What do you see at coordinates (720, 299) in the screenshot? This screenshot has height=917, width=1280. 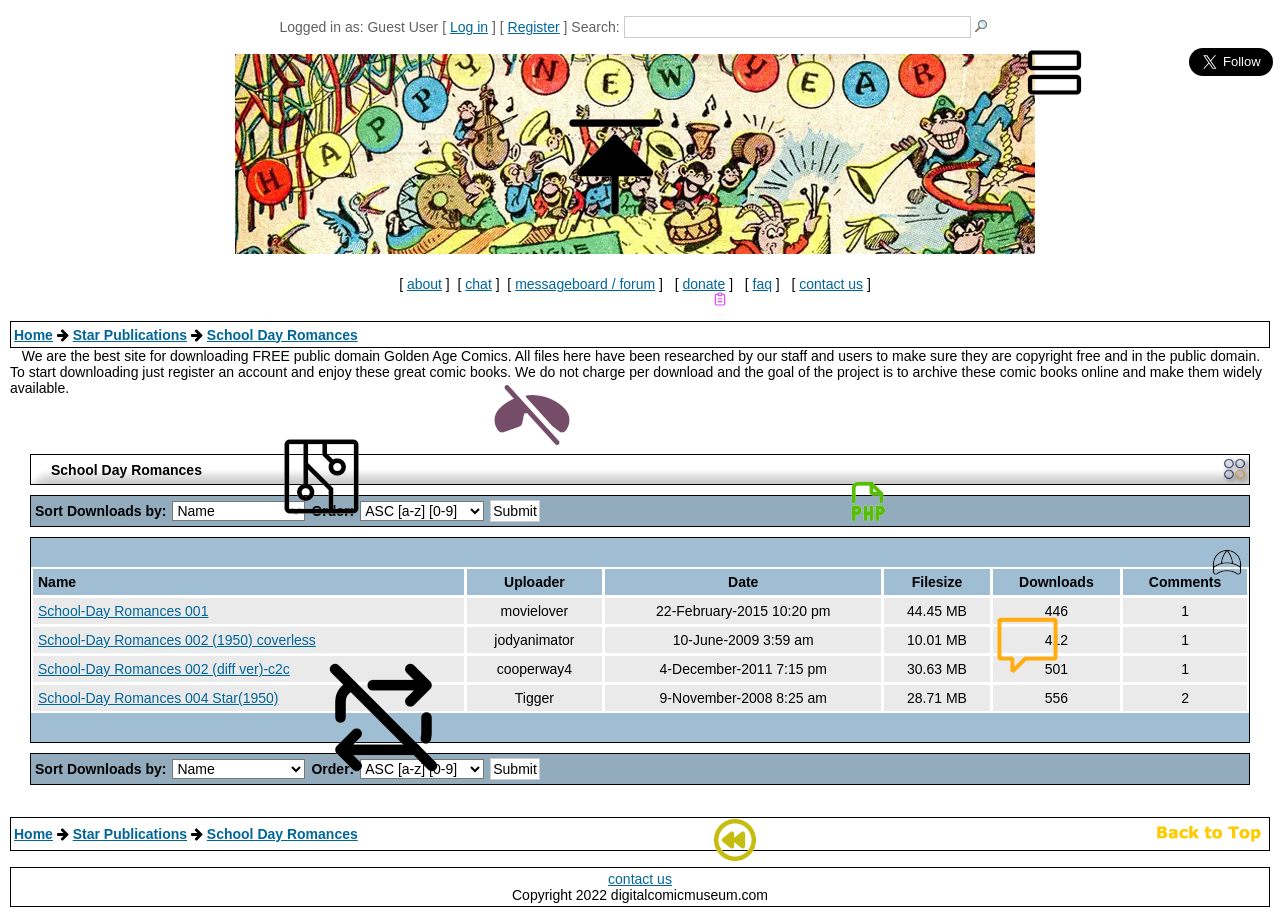 I see `view clipboard contents` at bounding box center [720, 299].